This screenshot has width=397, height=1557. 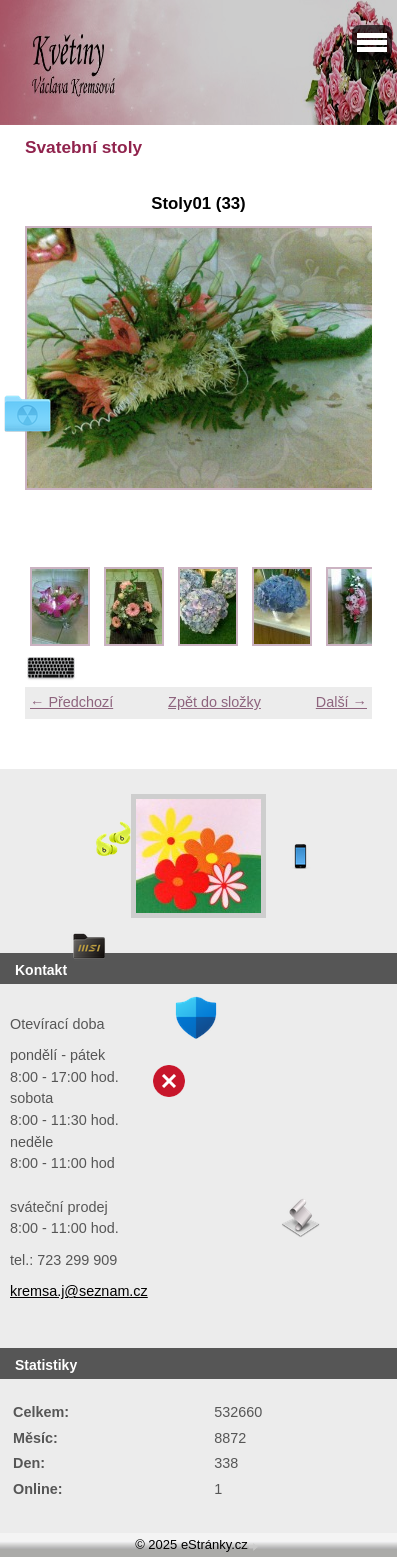 What do you see at coordinates (300, 1217) in the screenshot?
I see `run an AppleScript applet` at bounding box center [300, 1217].